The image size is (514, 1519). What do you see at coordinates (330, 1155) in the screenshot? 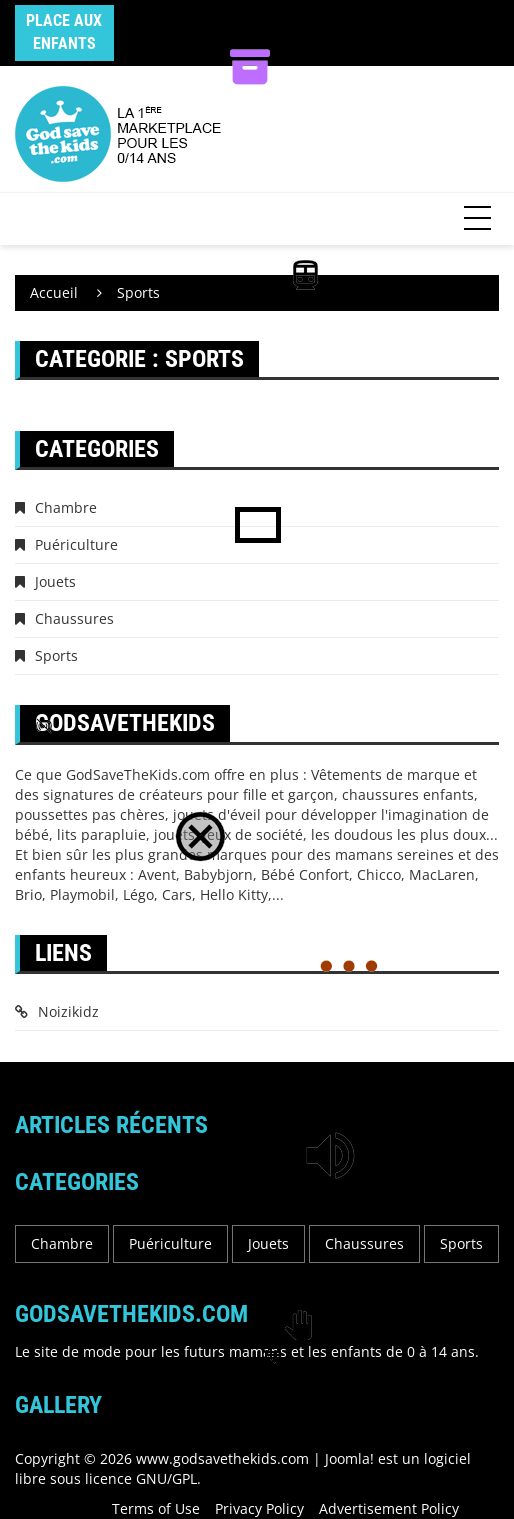
I see `increase or unmute audio volume` at bounding box center [330, 1155].